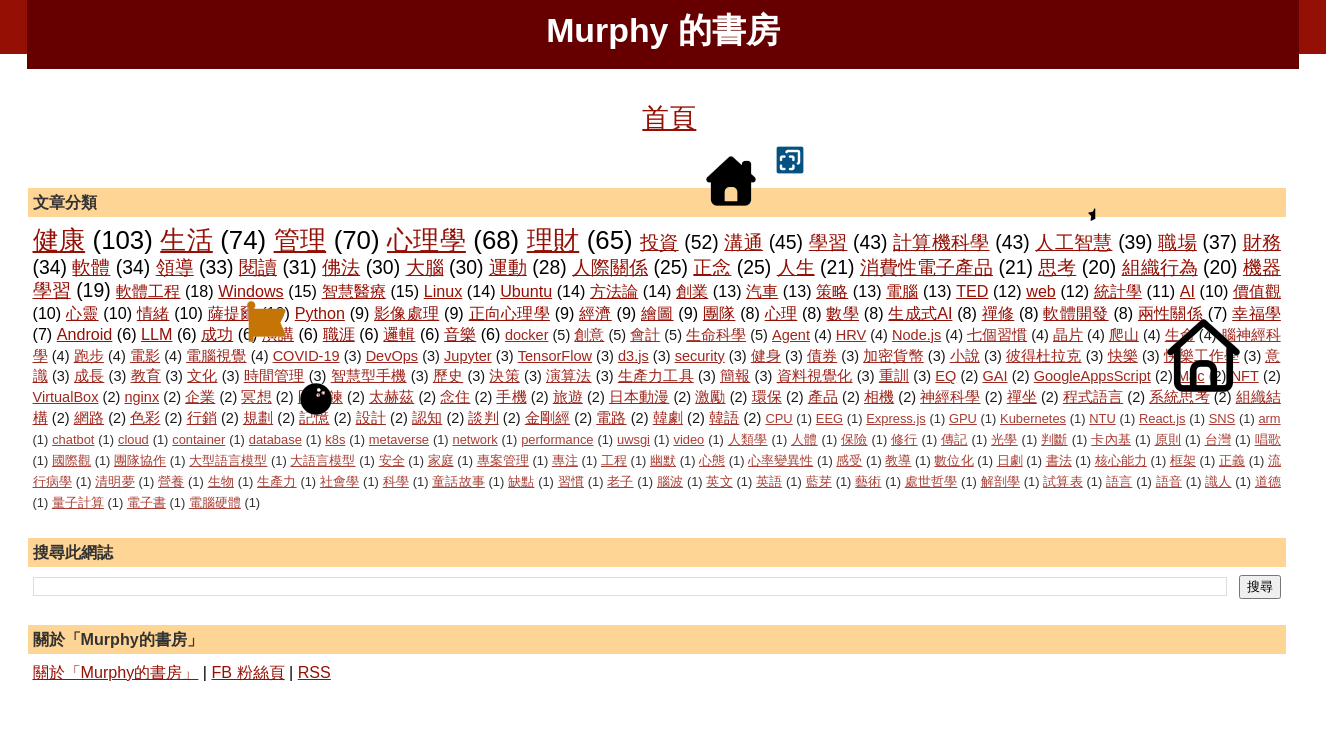  What do you see at coordinates (316, 399) in the screenshot?
I see `access bowling game or activity` at bounding box center [316, 399].